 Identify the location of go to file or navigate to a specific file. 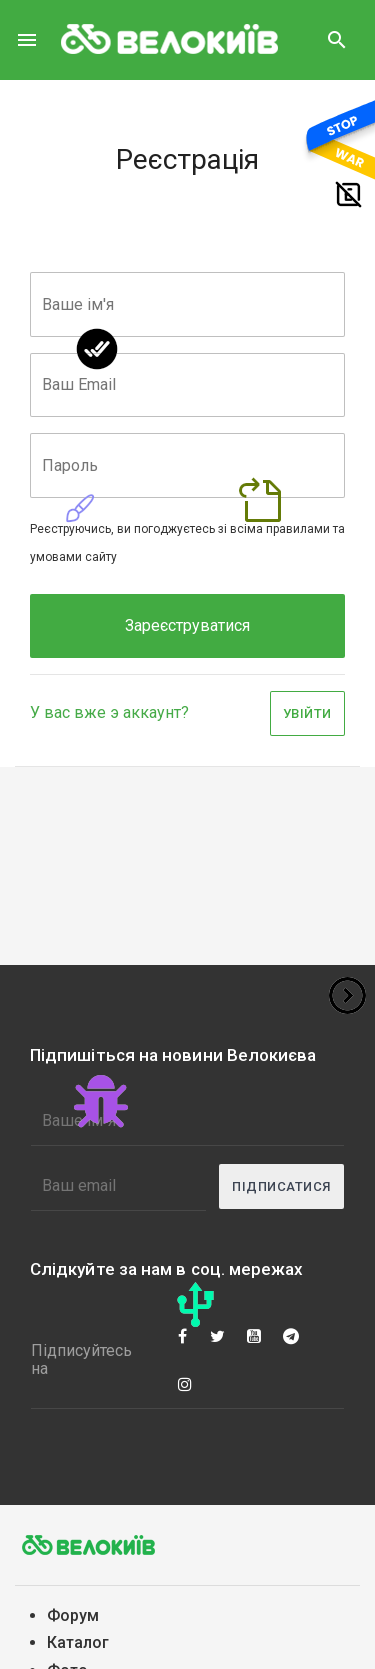
(263, 501).